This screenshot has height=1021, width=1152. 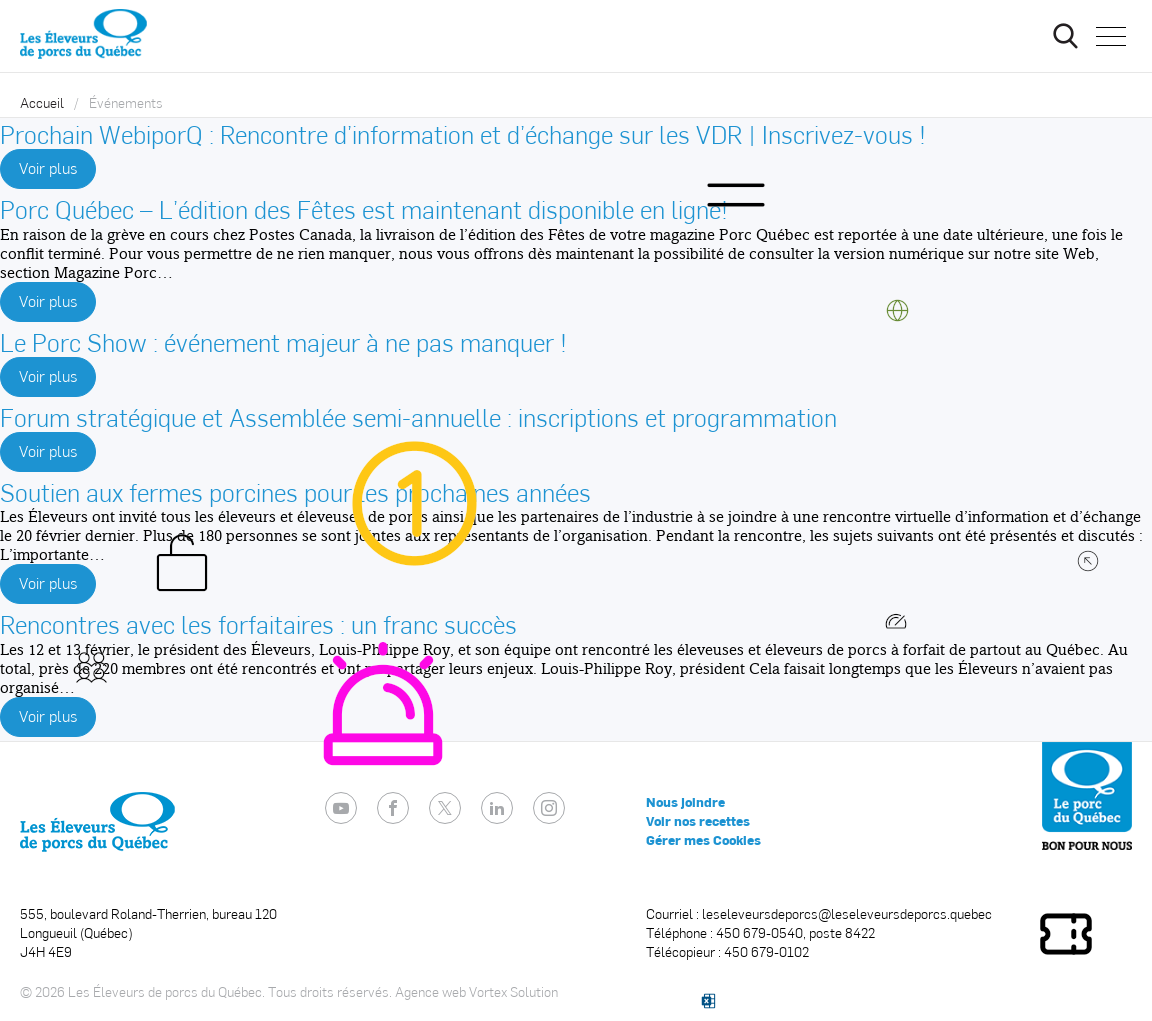 What do you see at coordinates (709, 1001) in the screenshot?
I see `open Microsoft Excel` at bounding box center [709, 1001].